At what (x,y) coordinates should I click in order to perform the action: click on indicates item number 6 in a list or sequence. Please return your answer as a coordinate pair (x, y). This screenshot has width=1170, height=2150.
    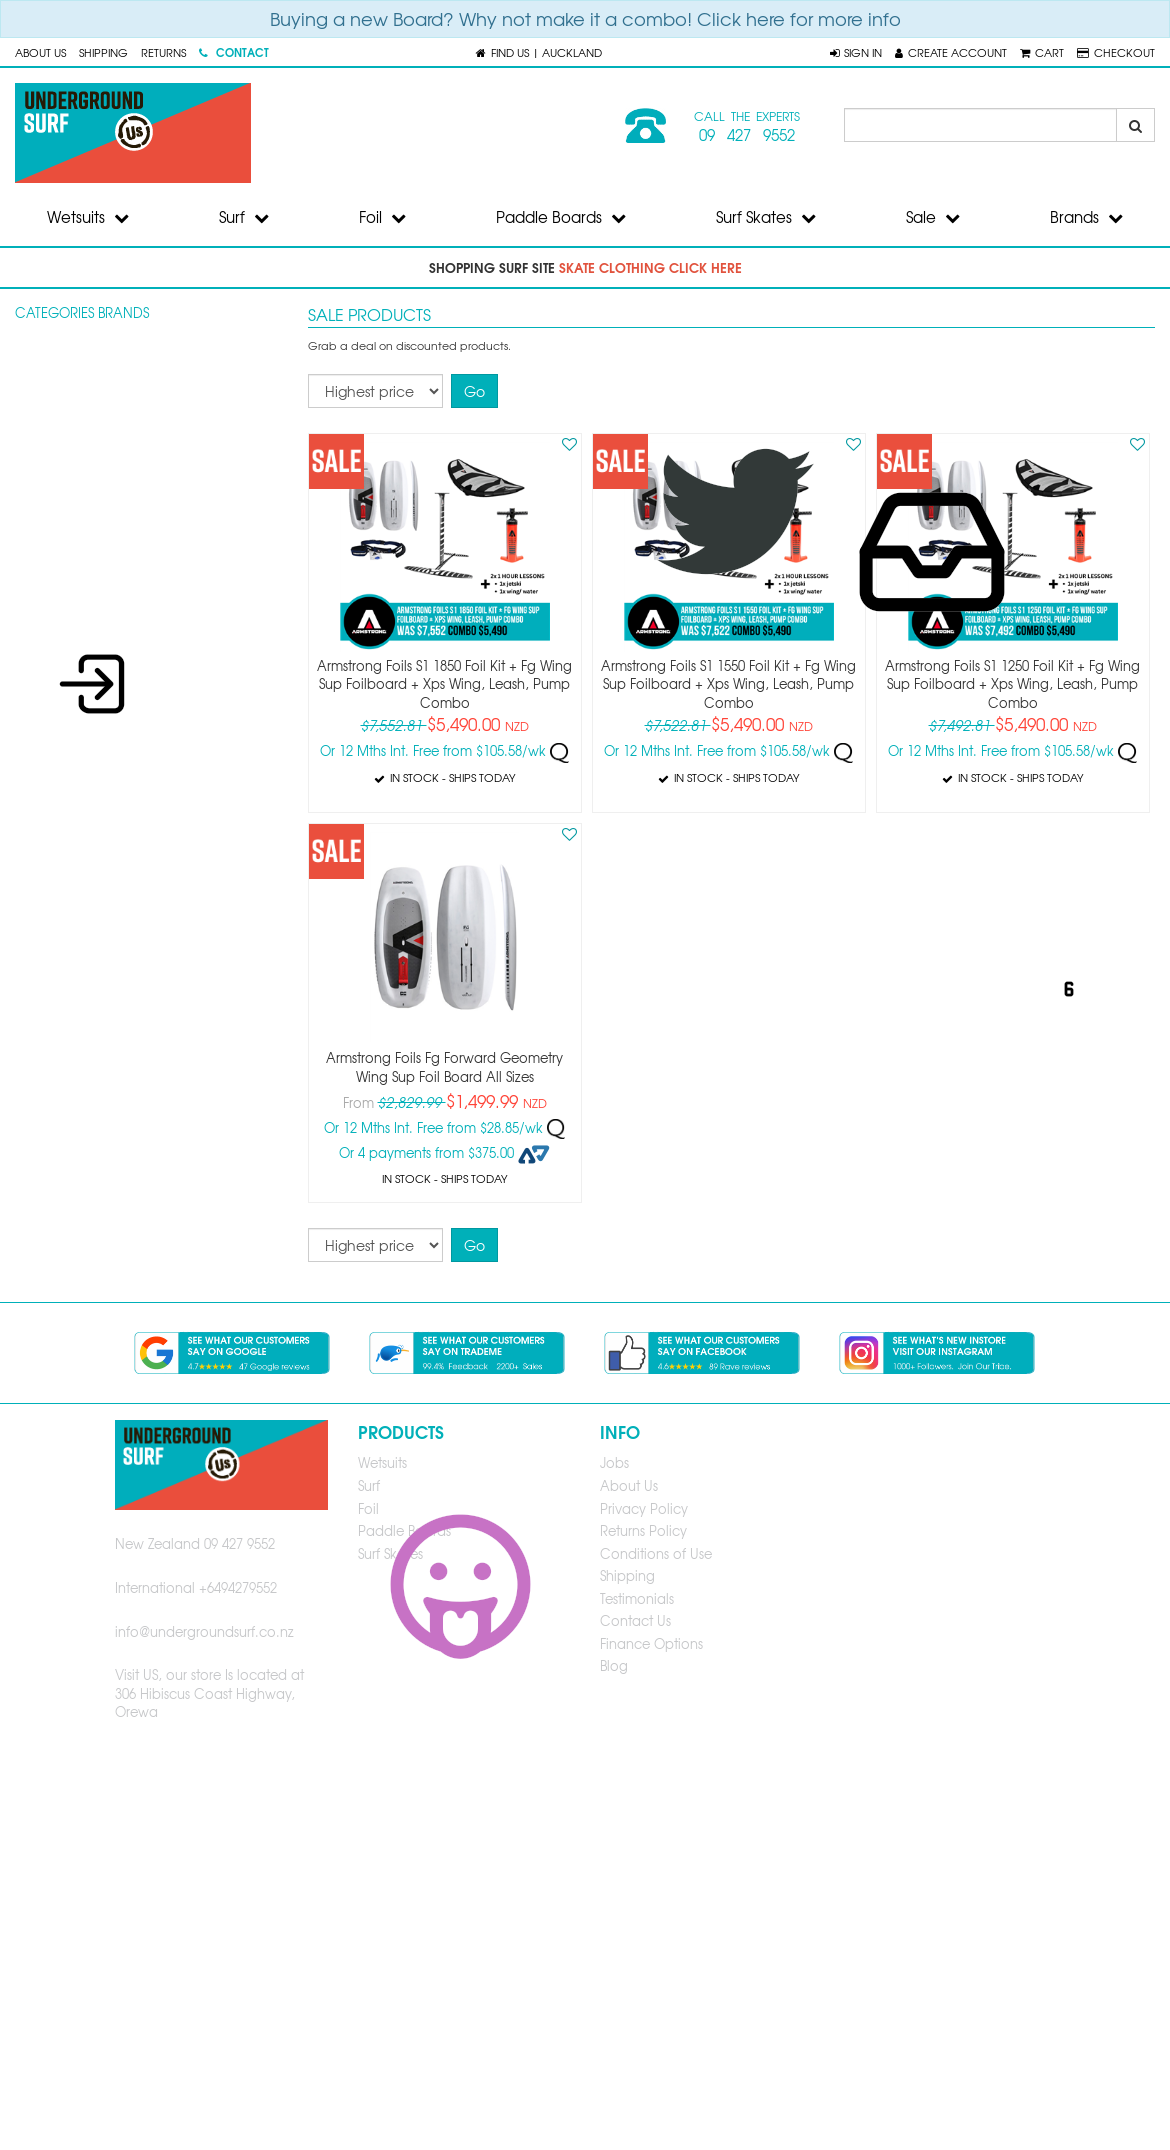
    Looking at the image, I should click on (1069, 989).